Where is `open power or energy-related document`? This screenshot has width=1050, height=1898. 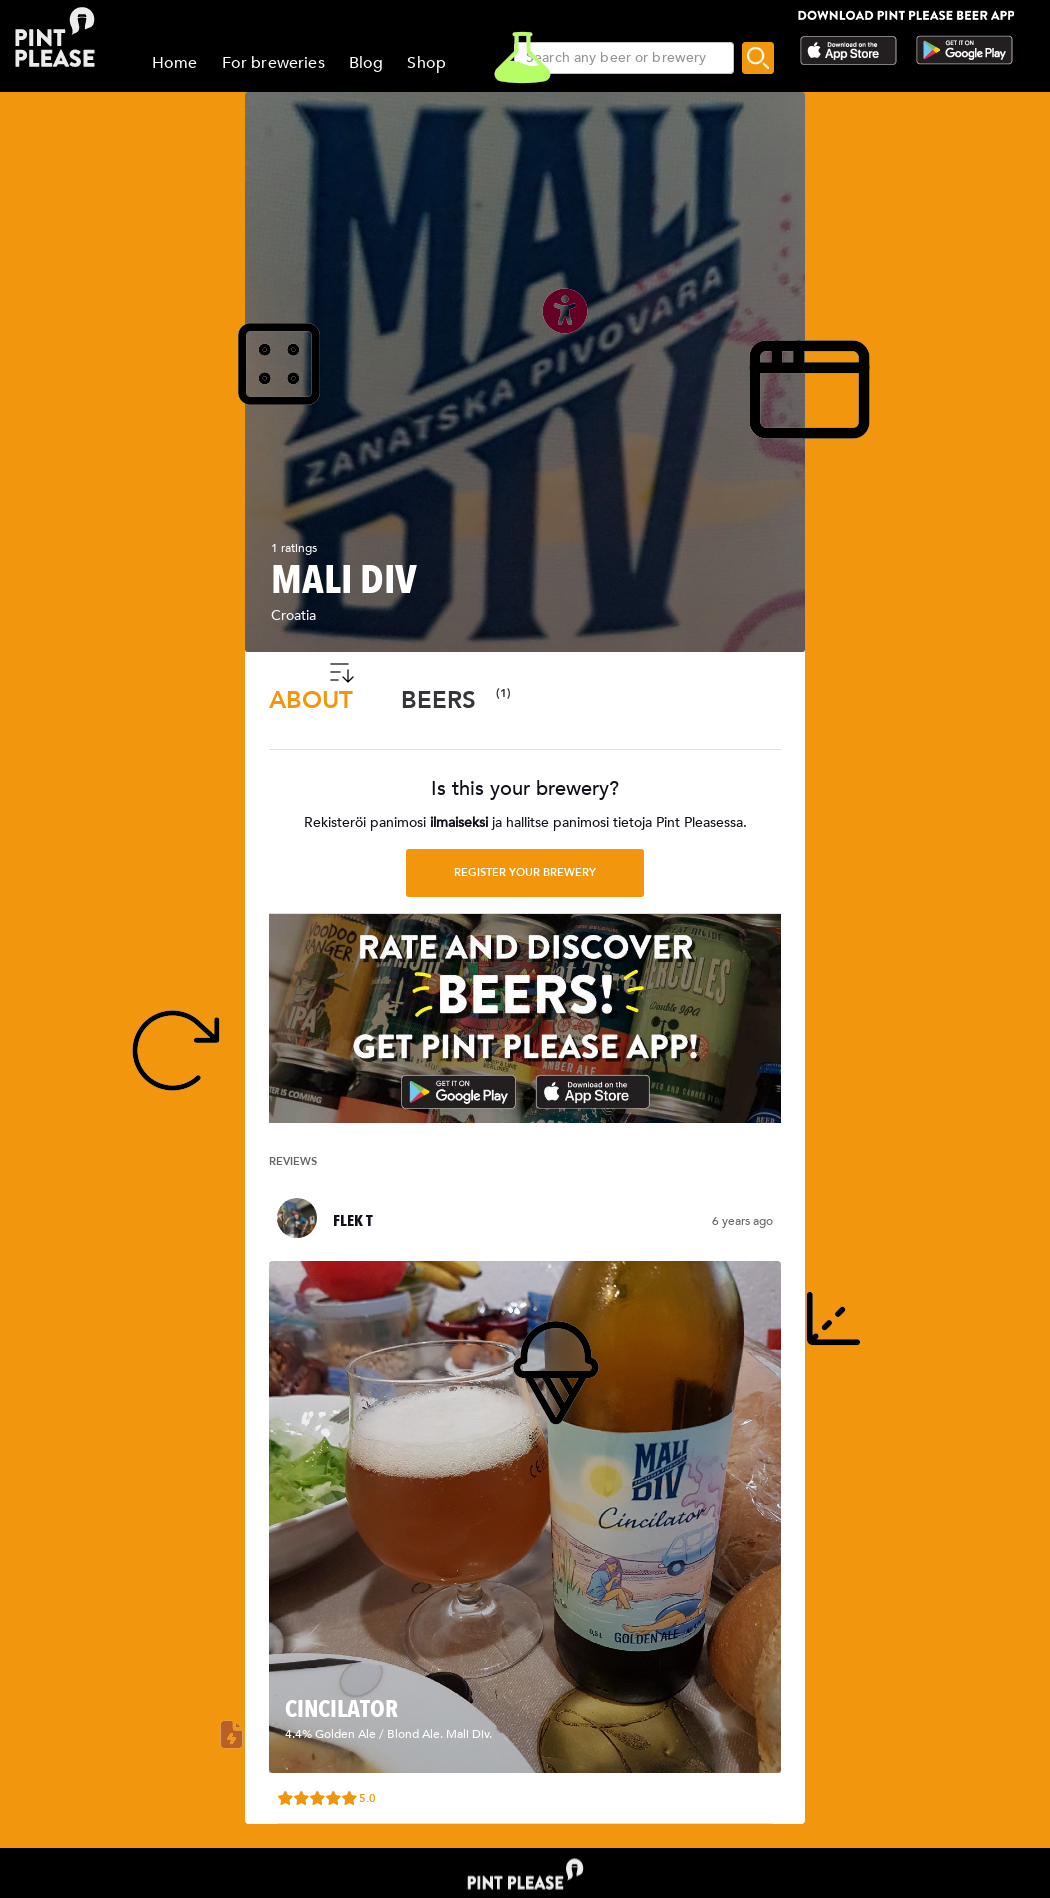 open power or energy-related document is located at coordinates (231, 1734).